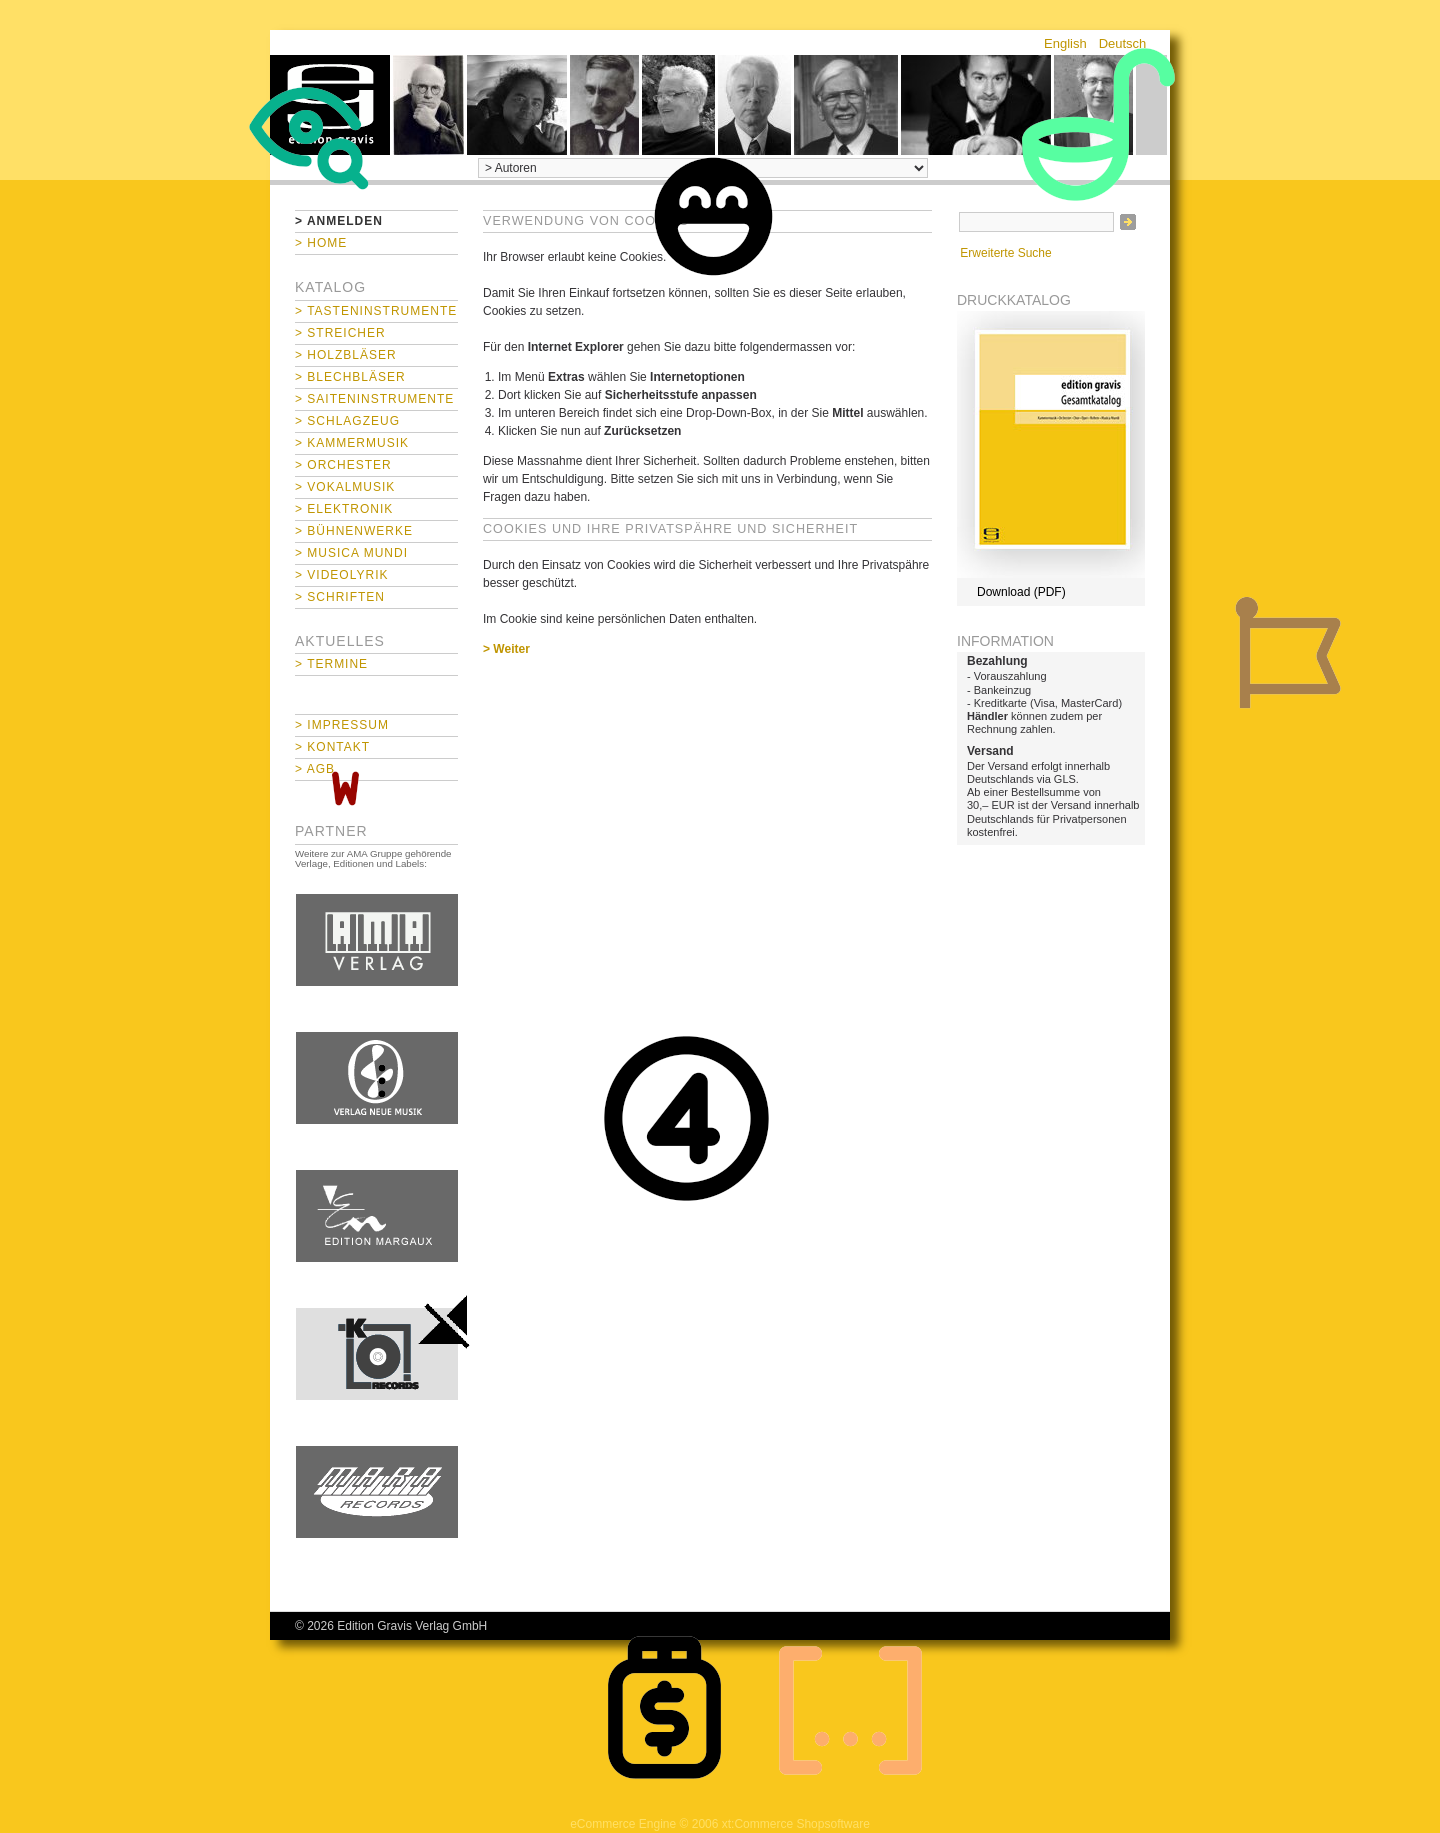 The width and height of the screenshot is (1440, 1833). I want to click on indicates step four in a multi-step process, so click(686, 1118).